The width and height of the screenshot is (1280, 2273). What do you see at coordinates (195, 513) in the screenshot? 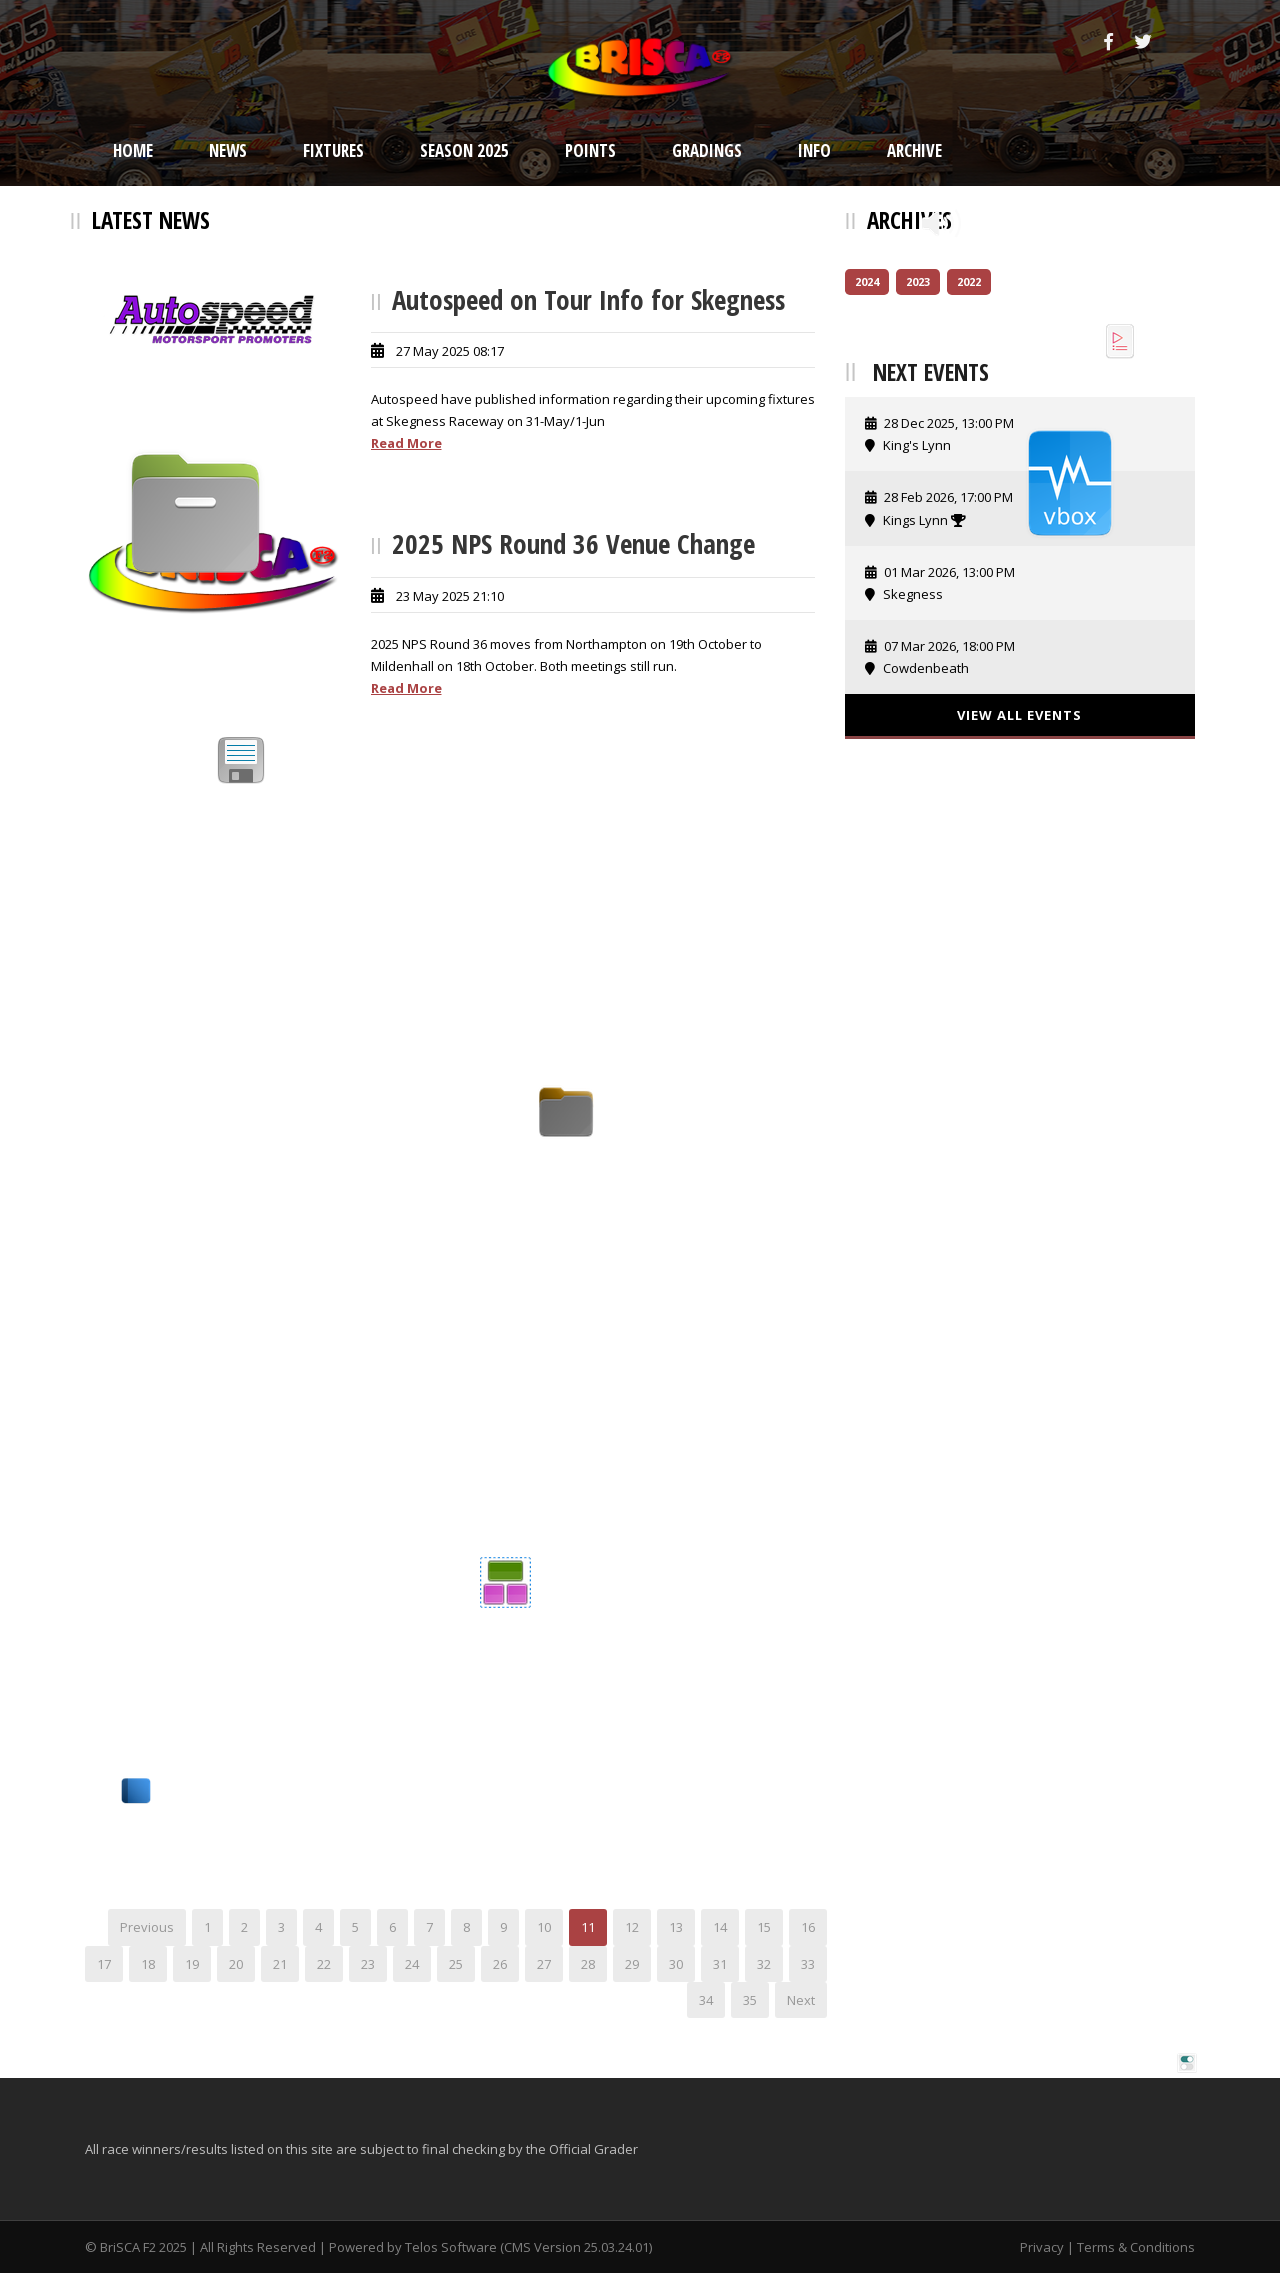
I see `open the file manager application` at bounding box center [195, 513].